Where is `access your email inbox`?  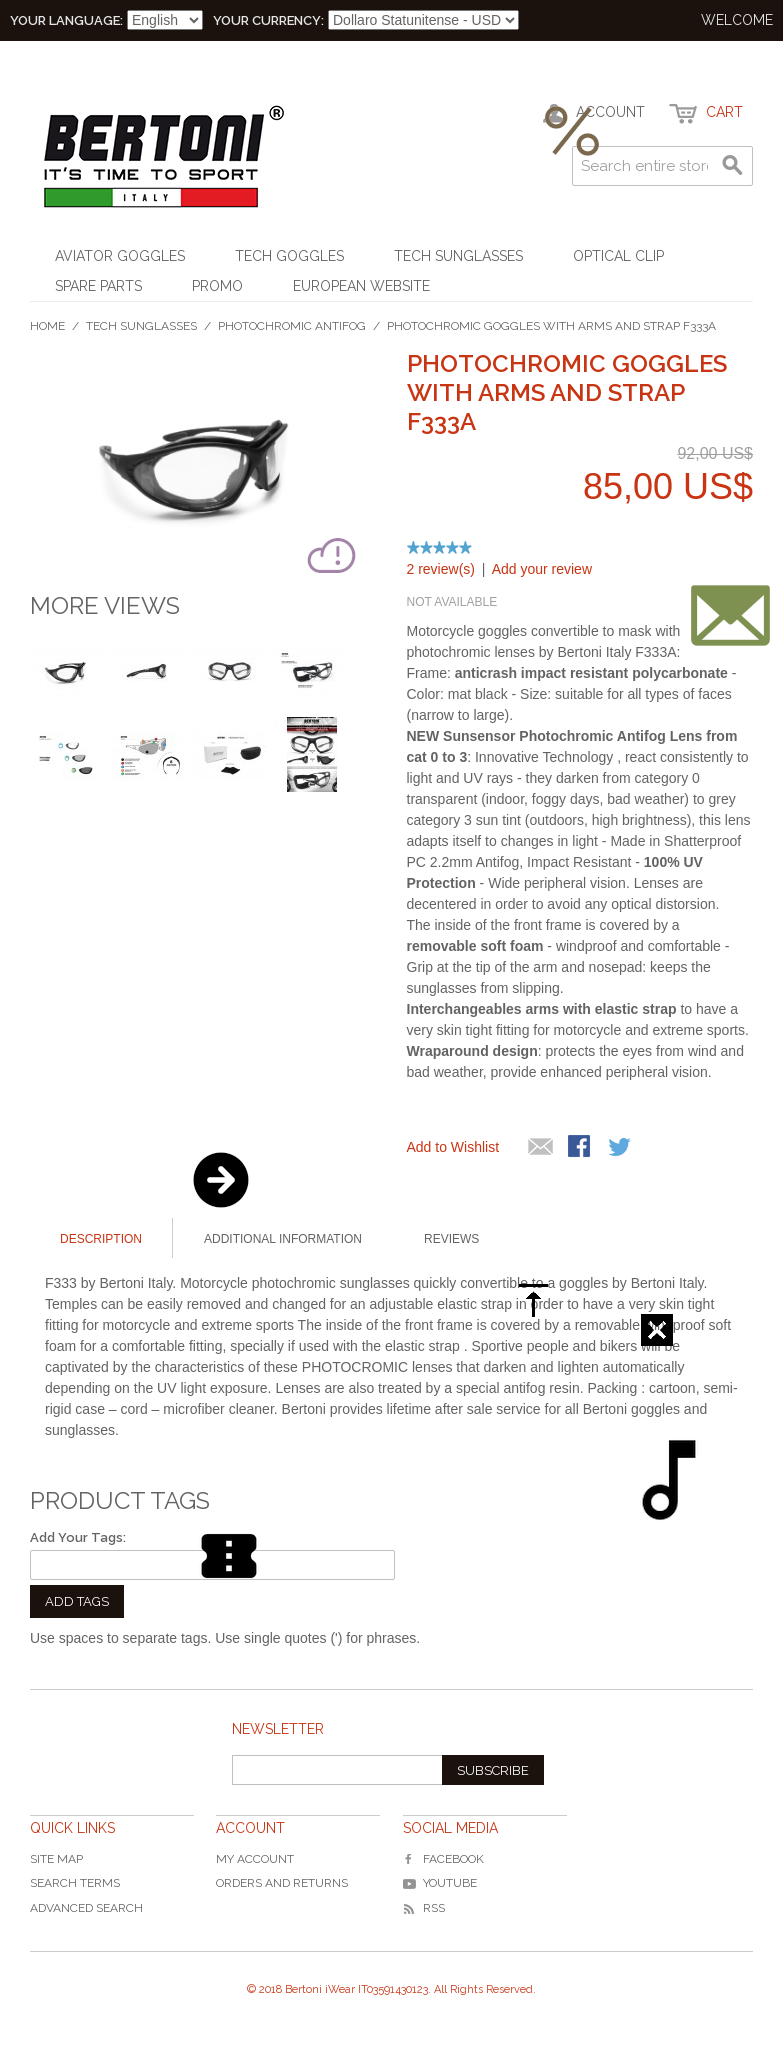 access your email inbox is located at coordinates (730, 615).